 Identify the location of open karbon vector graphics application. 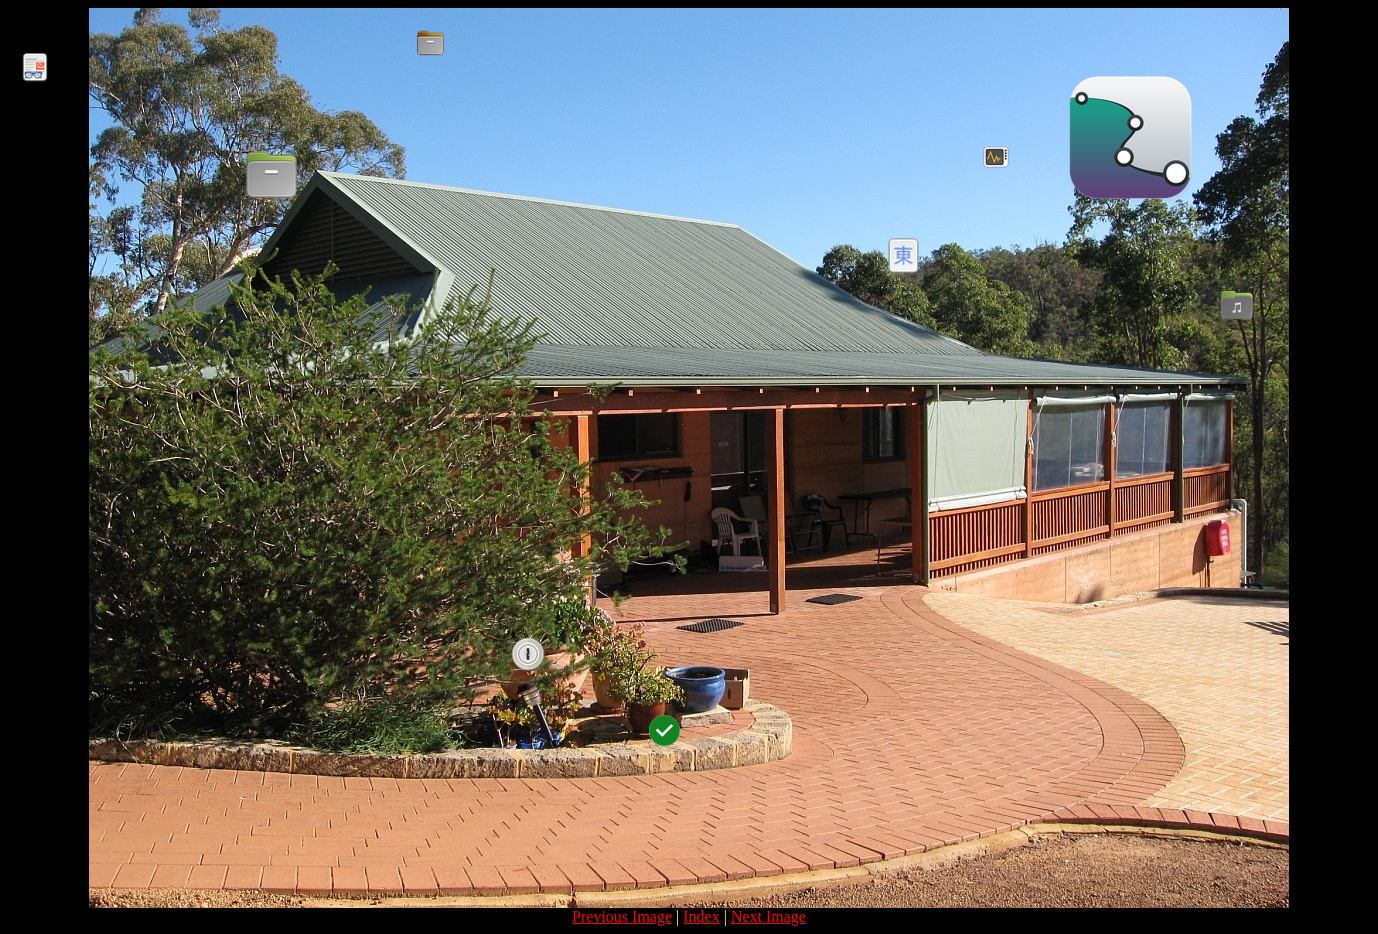
(1130, 137).